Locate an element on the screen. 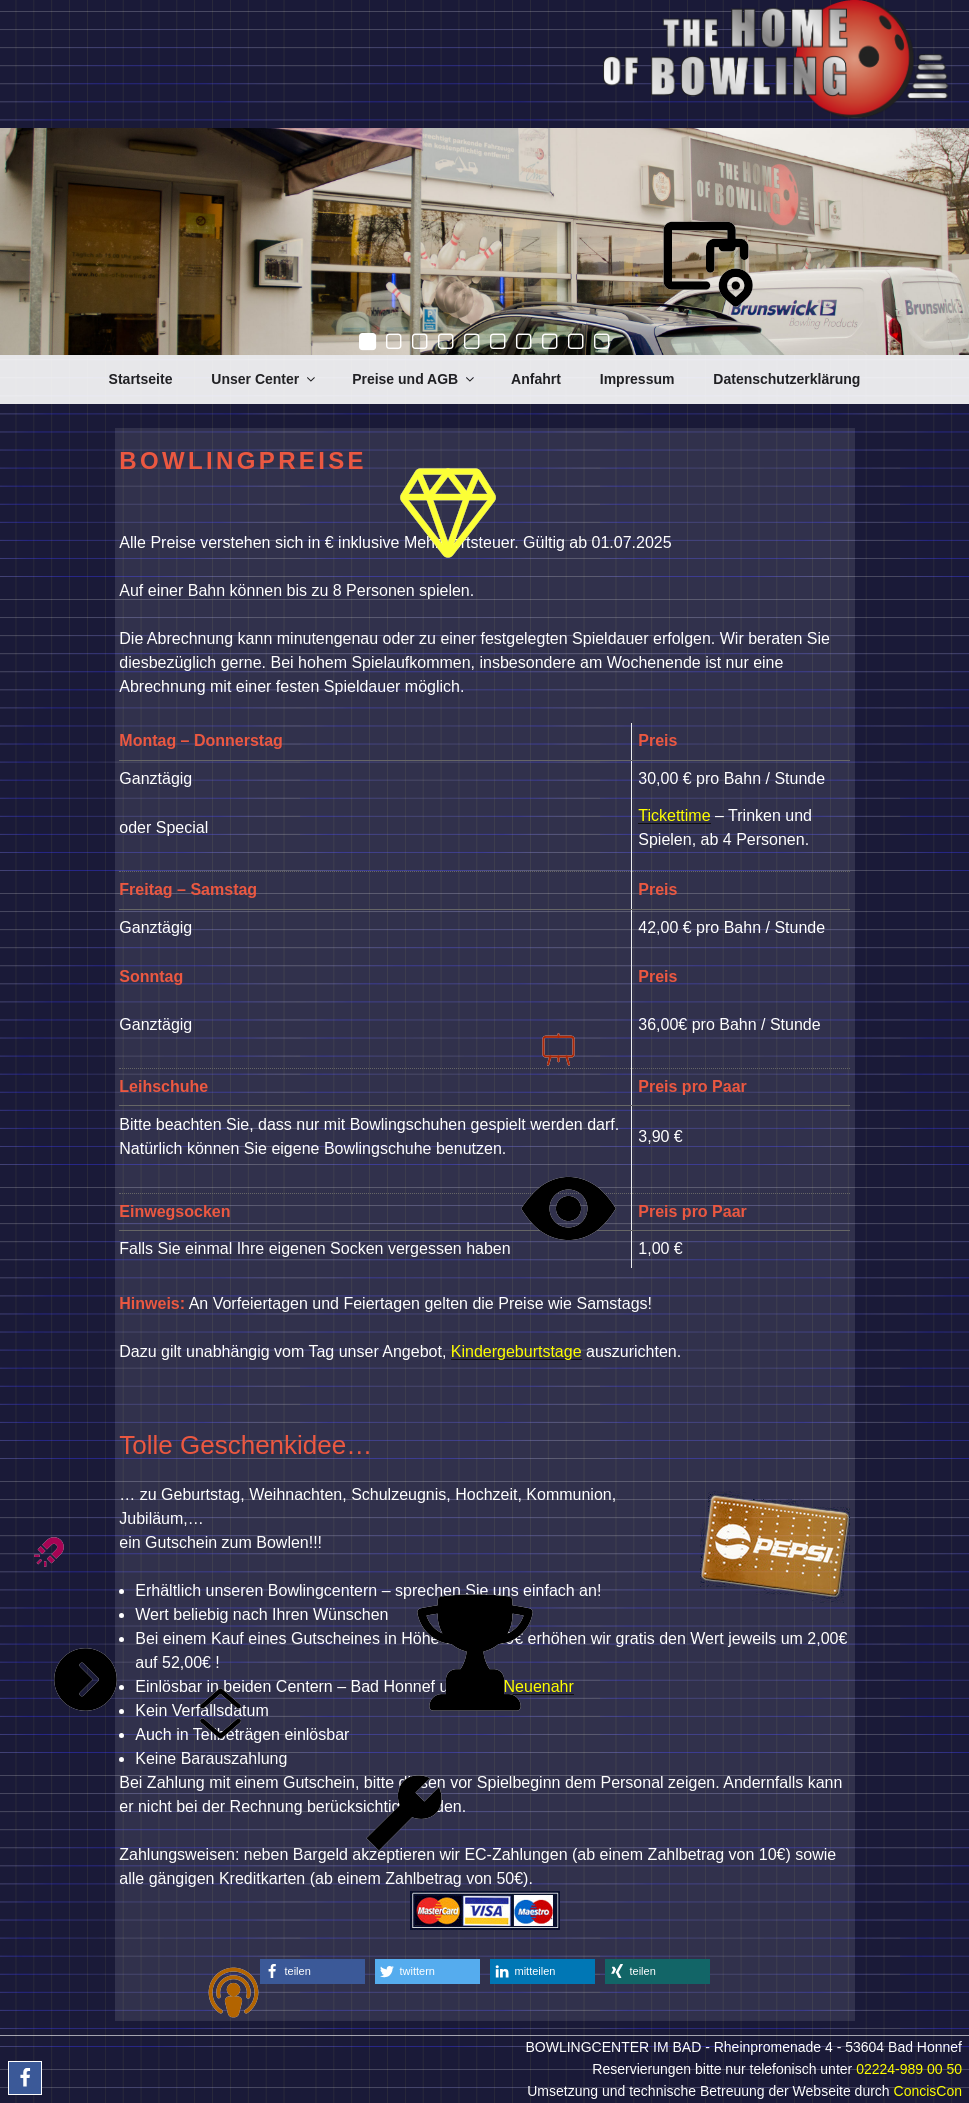 The height and width of the screenshot is (2103, 969). go to the next item or page is located at coordinates (85, 1679).